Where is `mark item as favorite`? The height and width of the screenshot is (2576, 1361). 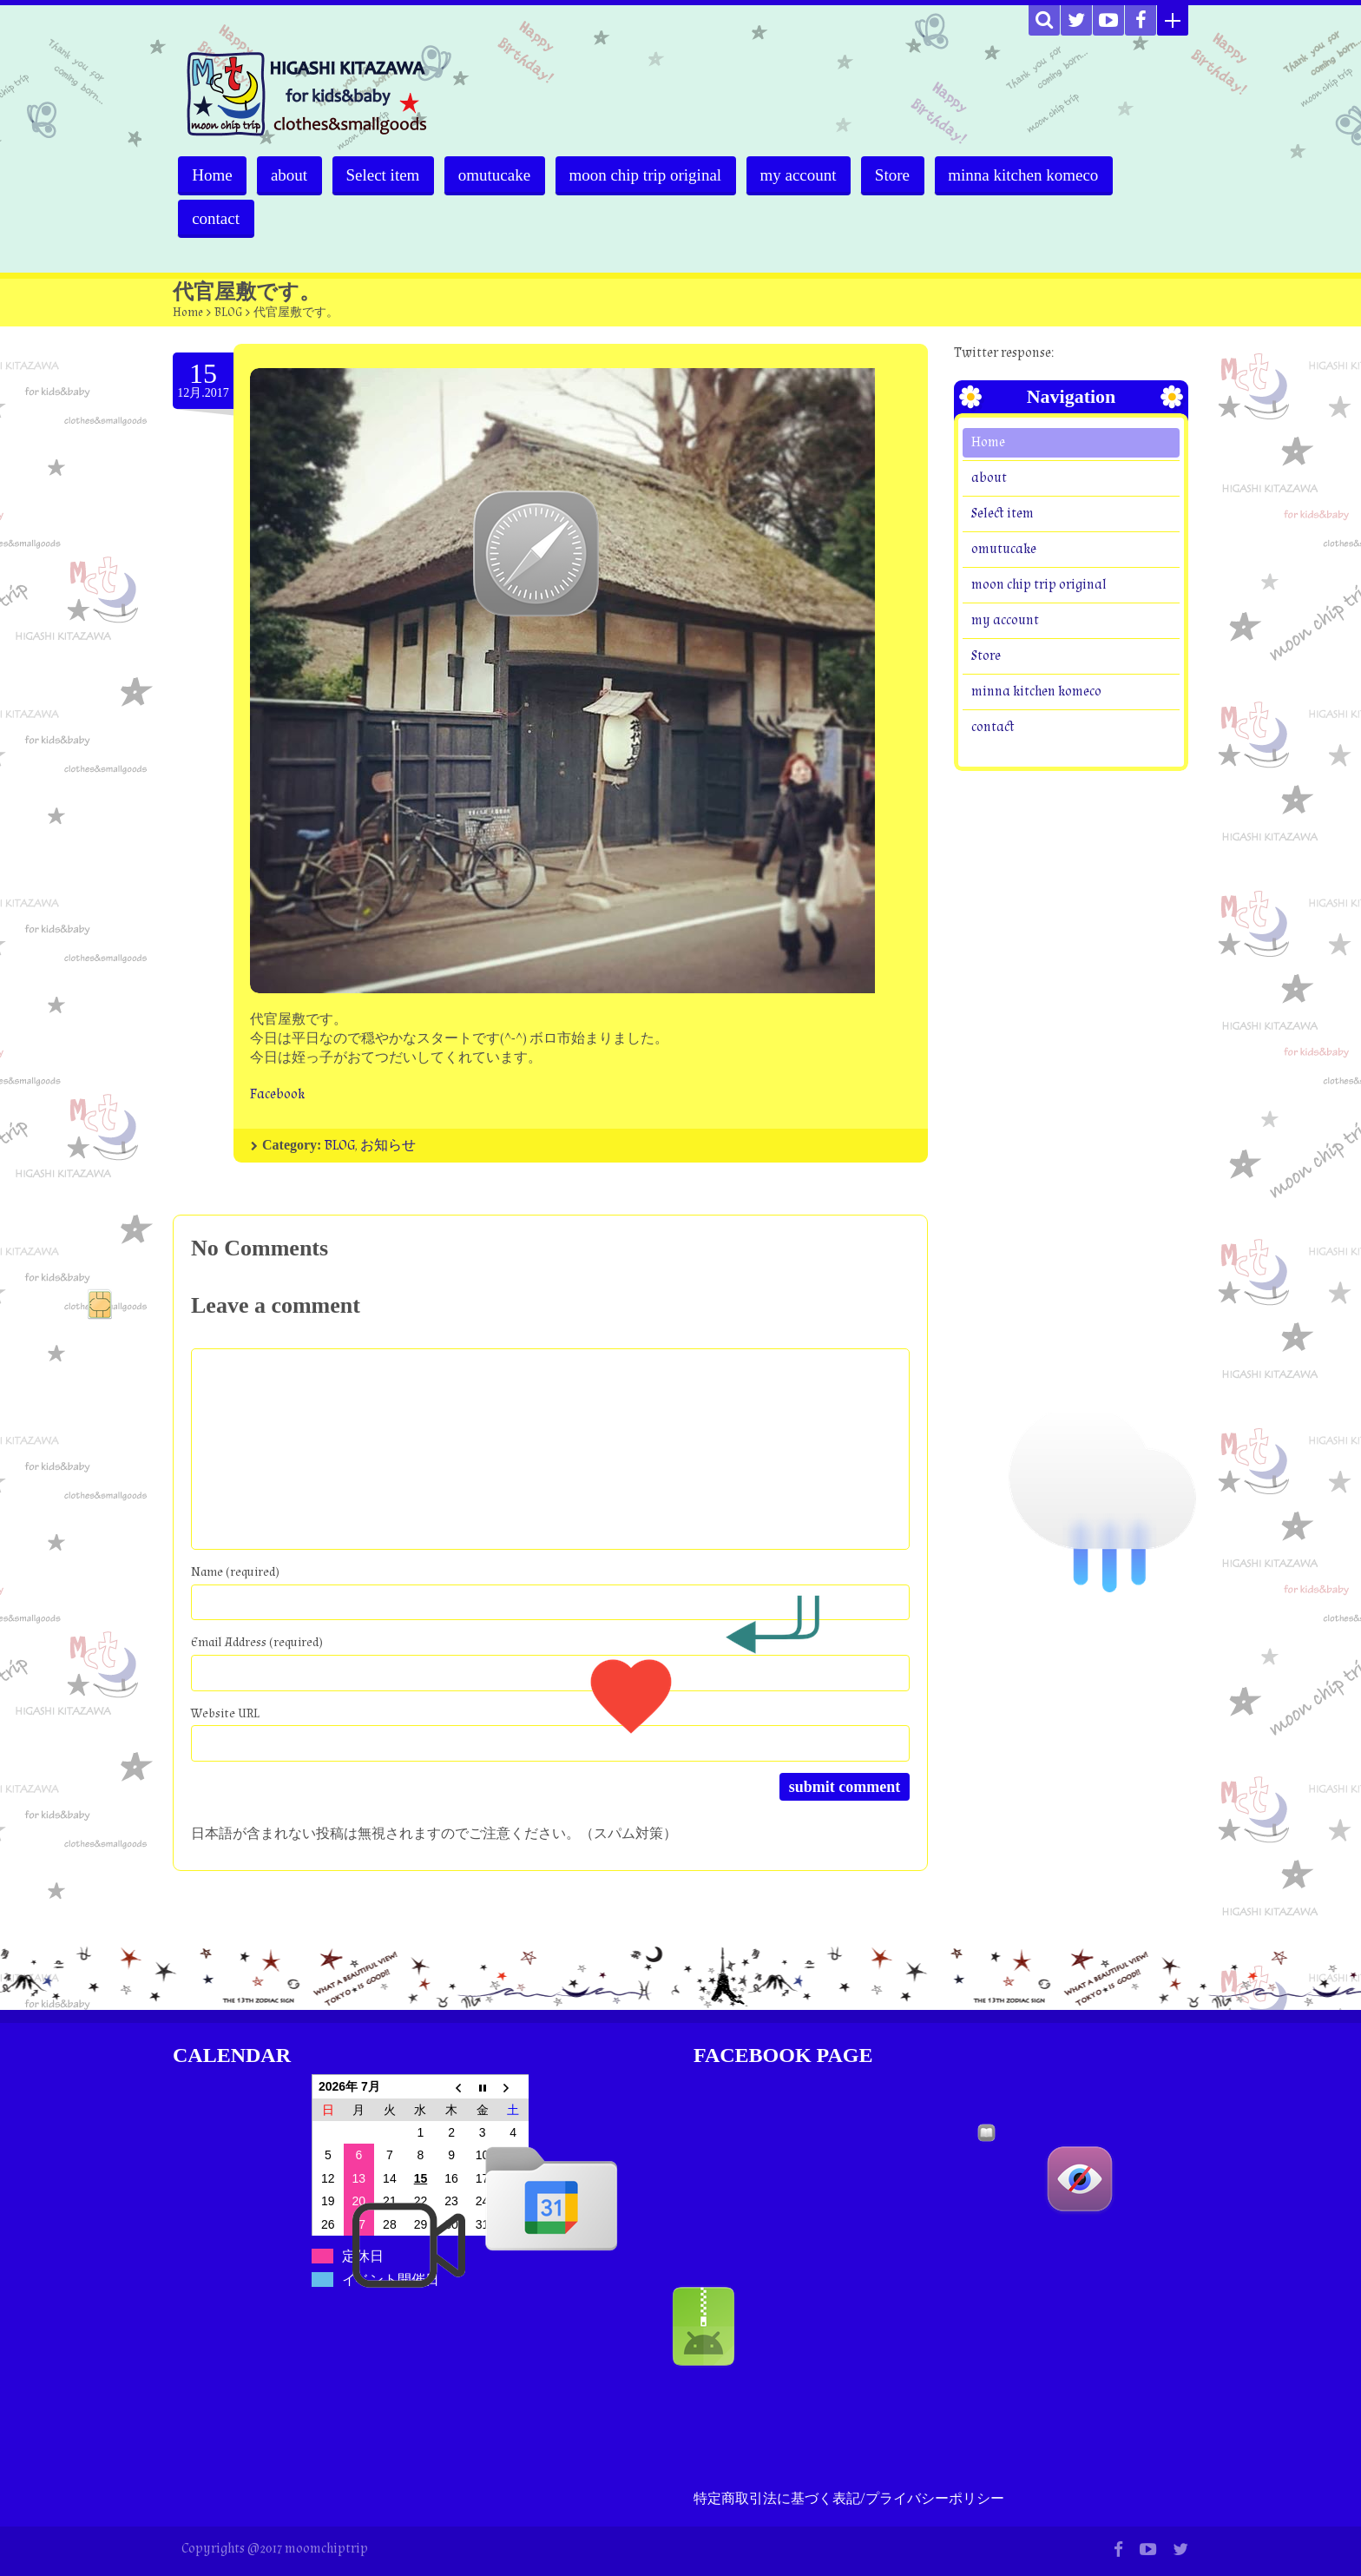 mark item as favorite is located at coordinates (631, 1696).